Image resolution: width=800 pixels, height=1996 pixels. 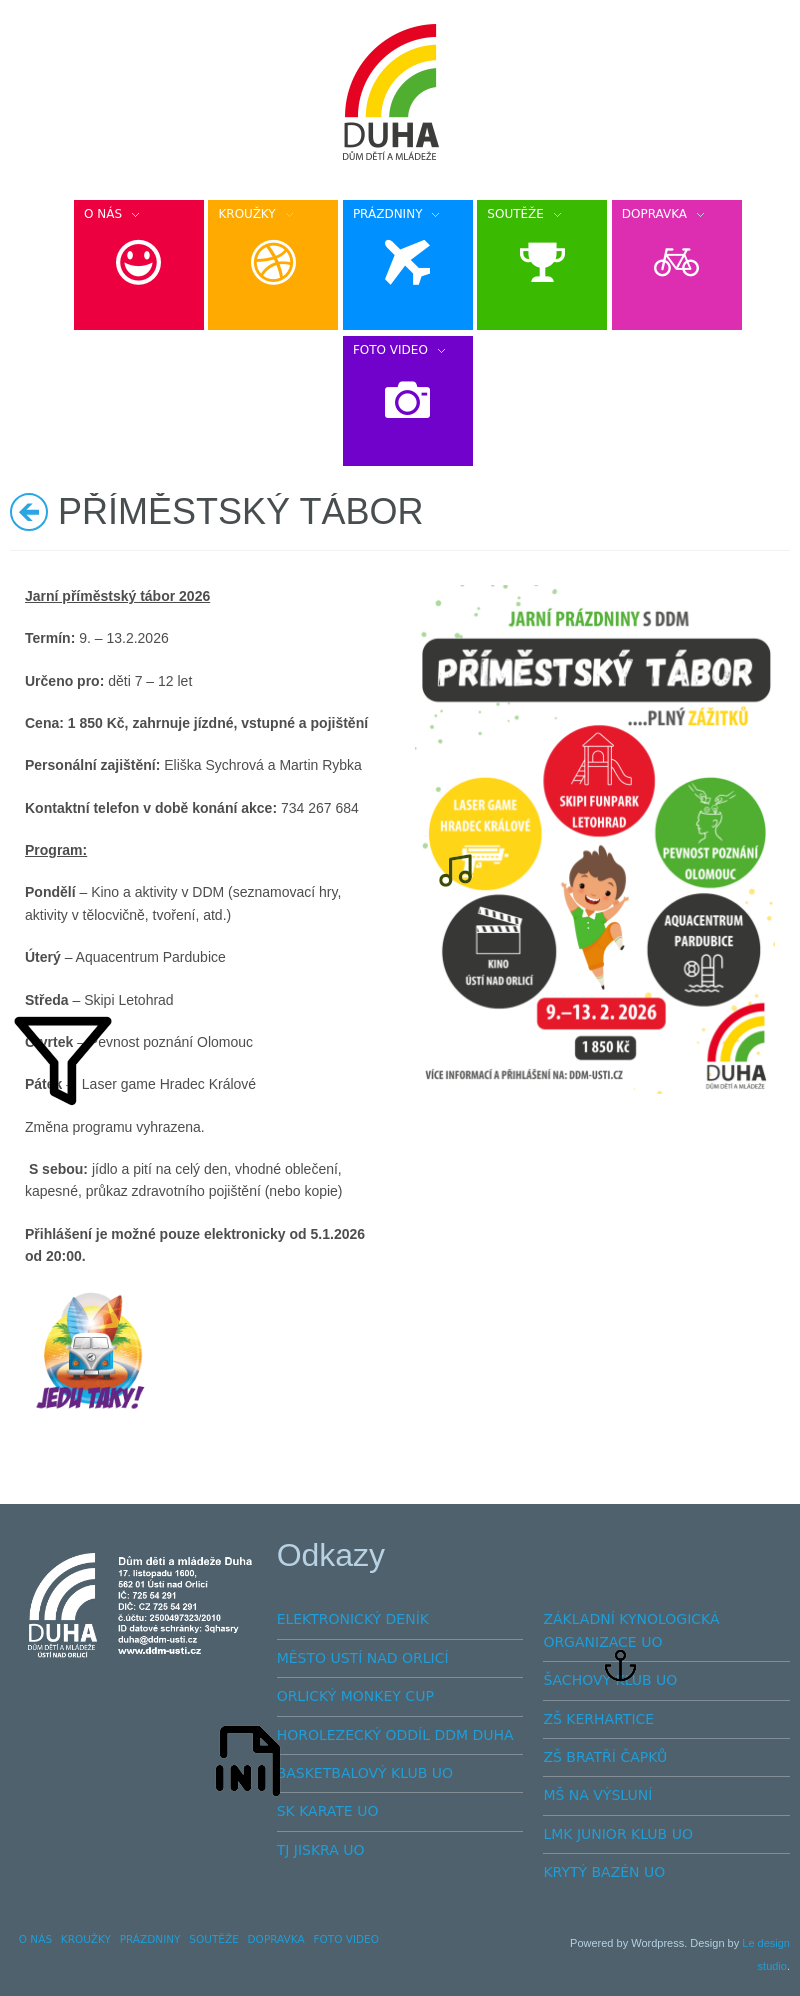 What do you see at coordinates (455, 870) in the screenshot?
I see `access music library or player` at bounding box center [455, 870].